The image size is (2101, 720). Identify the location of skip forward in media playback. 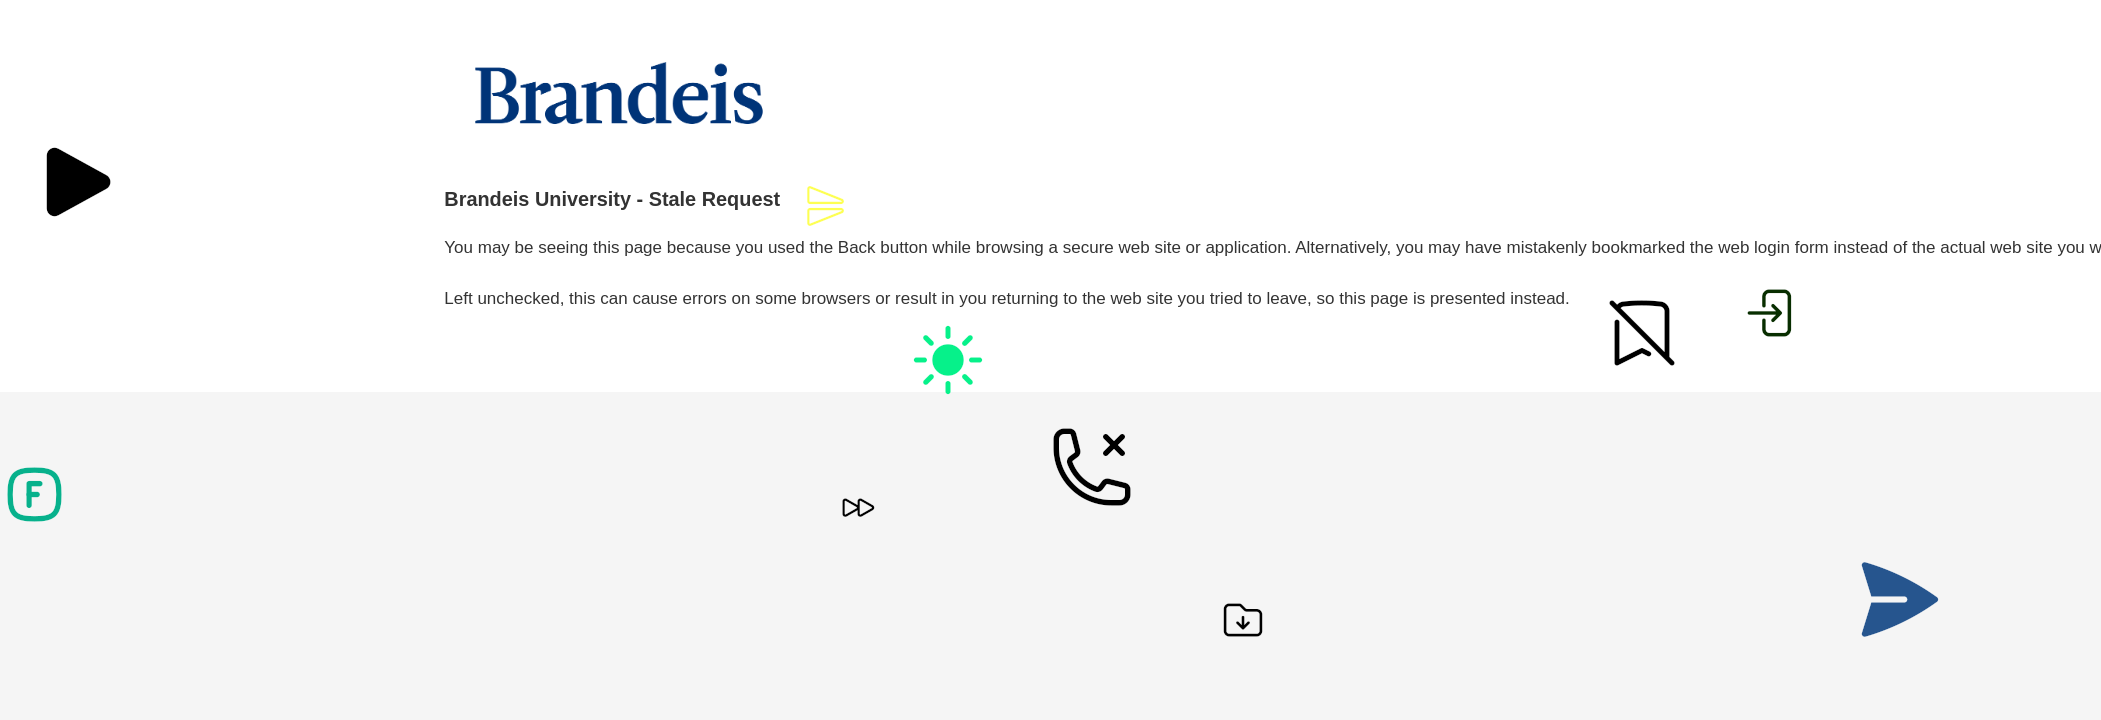
(857, 506).